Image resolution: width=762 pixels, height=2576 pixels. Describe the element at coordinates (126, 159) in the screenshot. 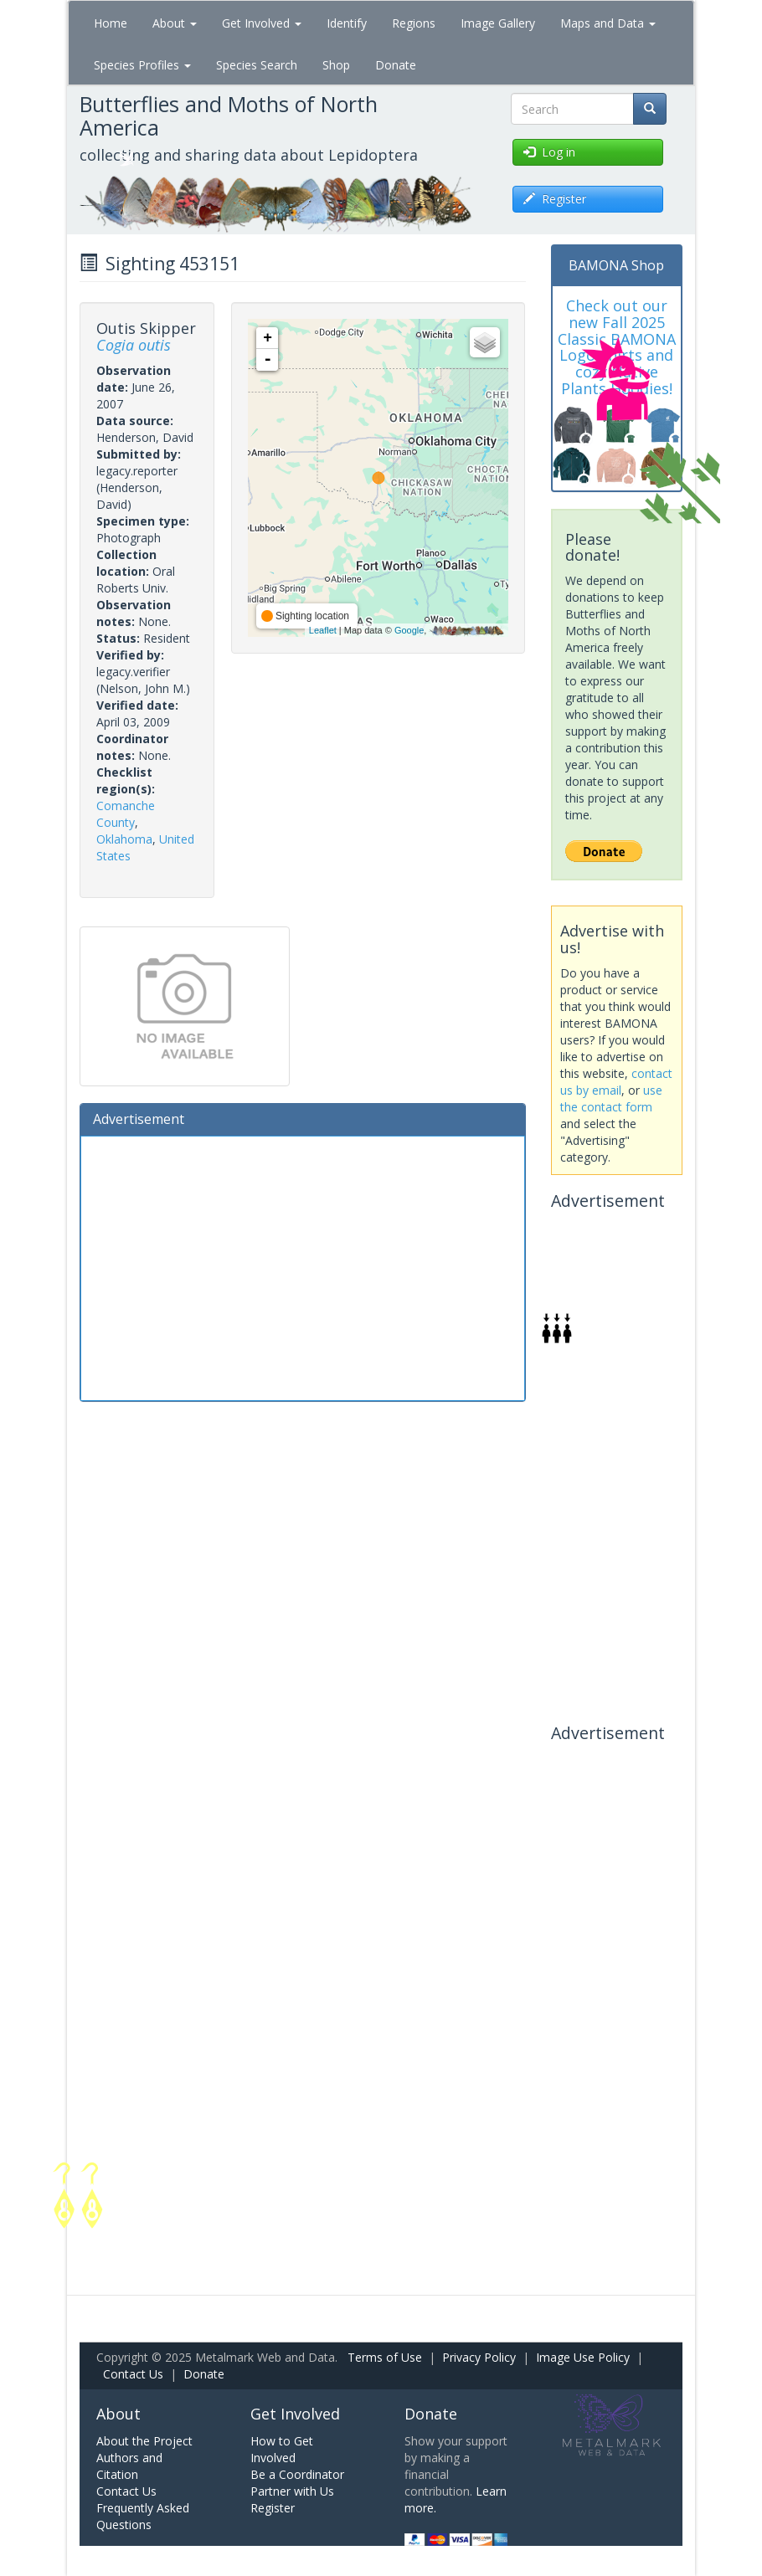

I see `indicates wind or air currents intersecting` at that location.